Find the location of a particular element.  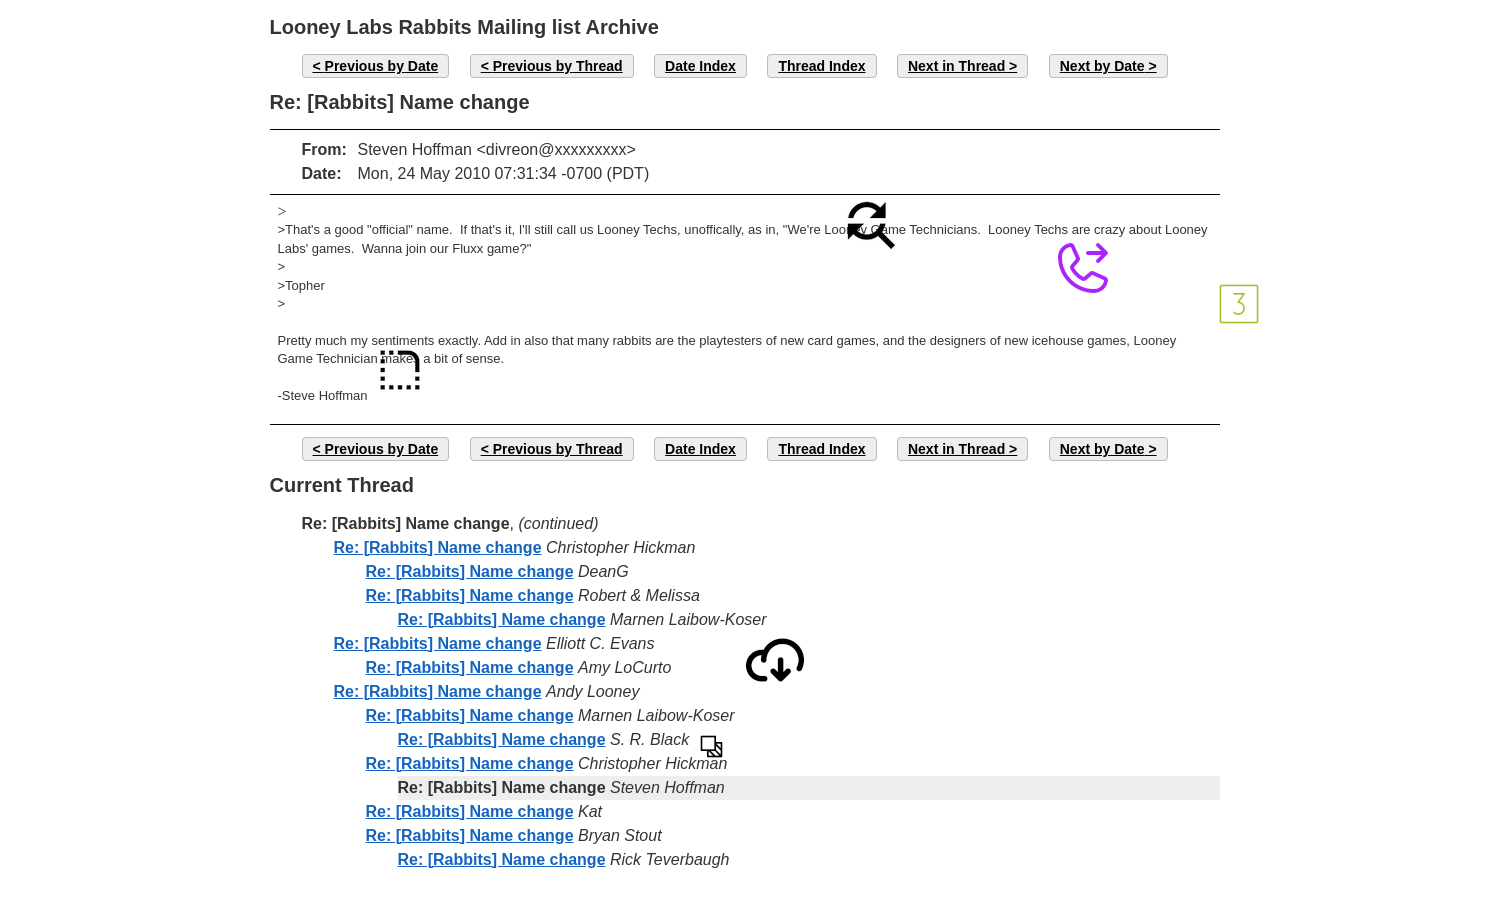

adjust corner radius of a shape or element is located at coordinates (400, 370).